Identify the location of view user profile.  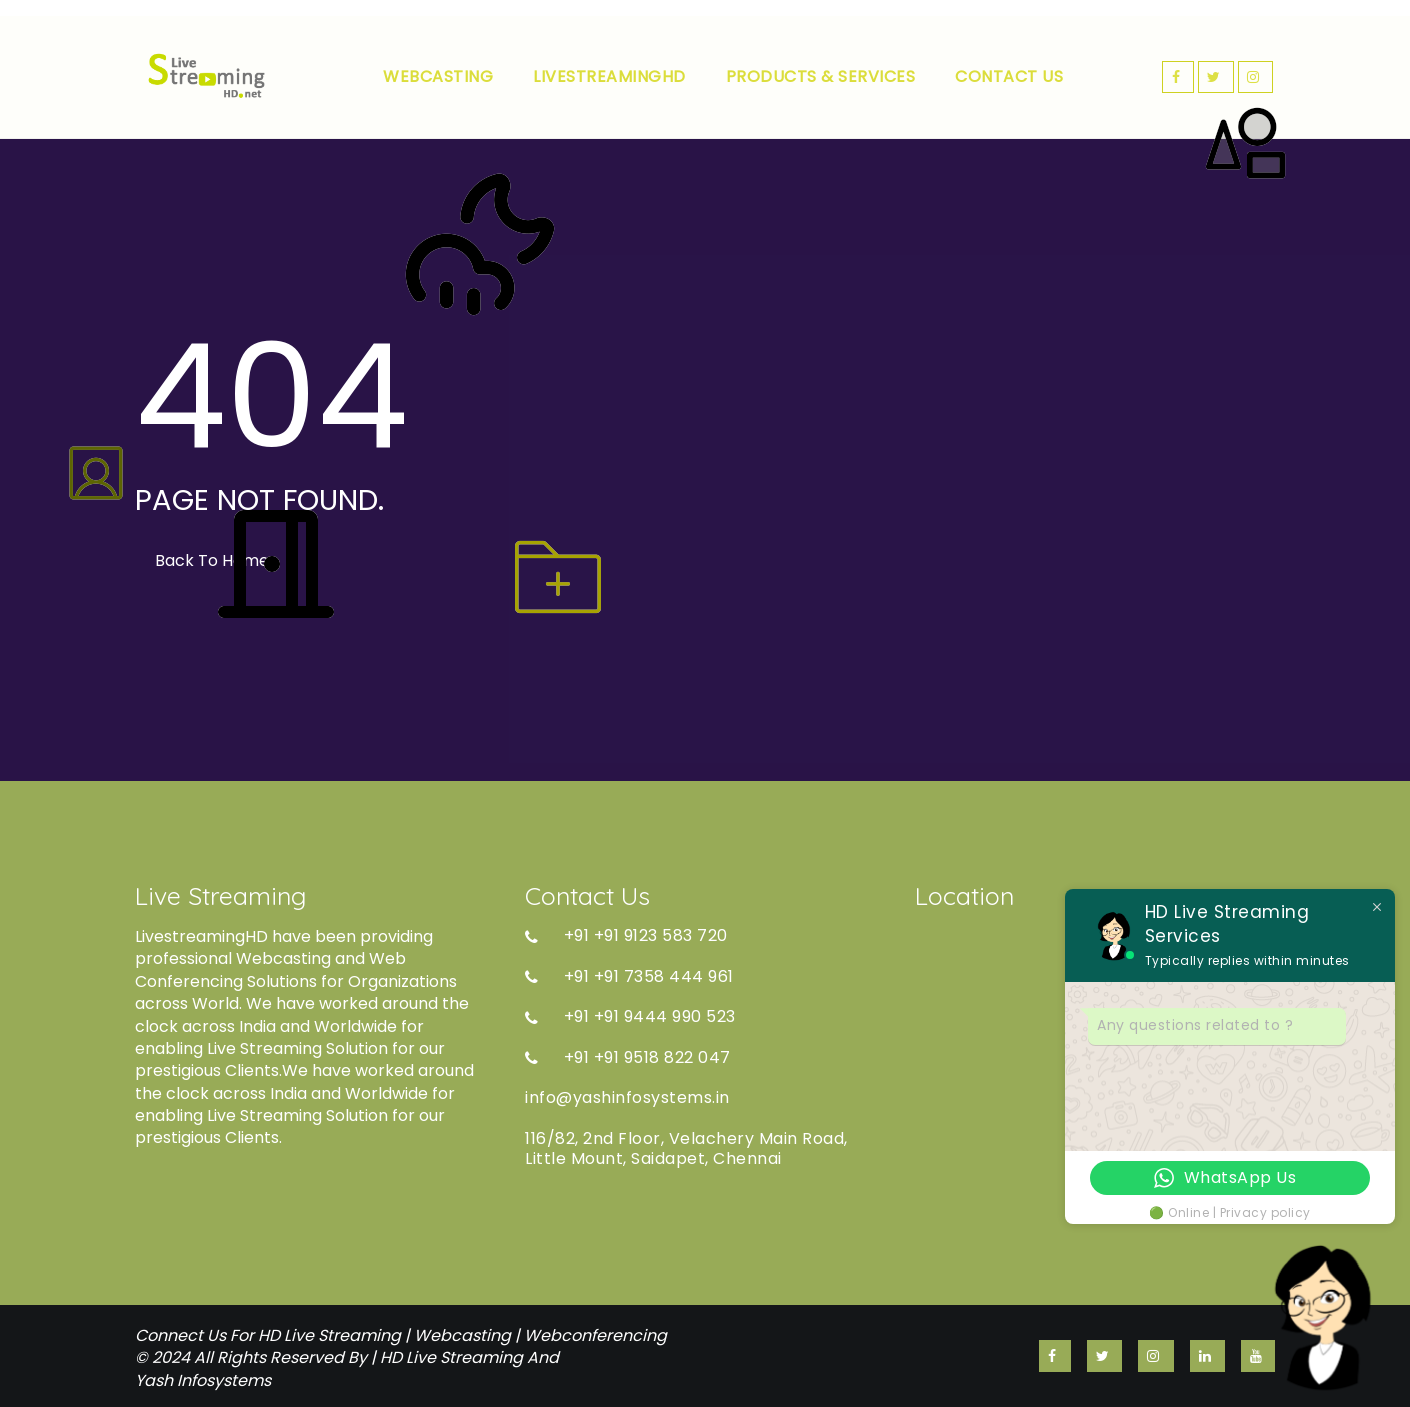
(96, 473).